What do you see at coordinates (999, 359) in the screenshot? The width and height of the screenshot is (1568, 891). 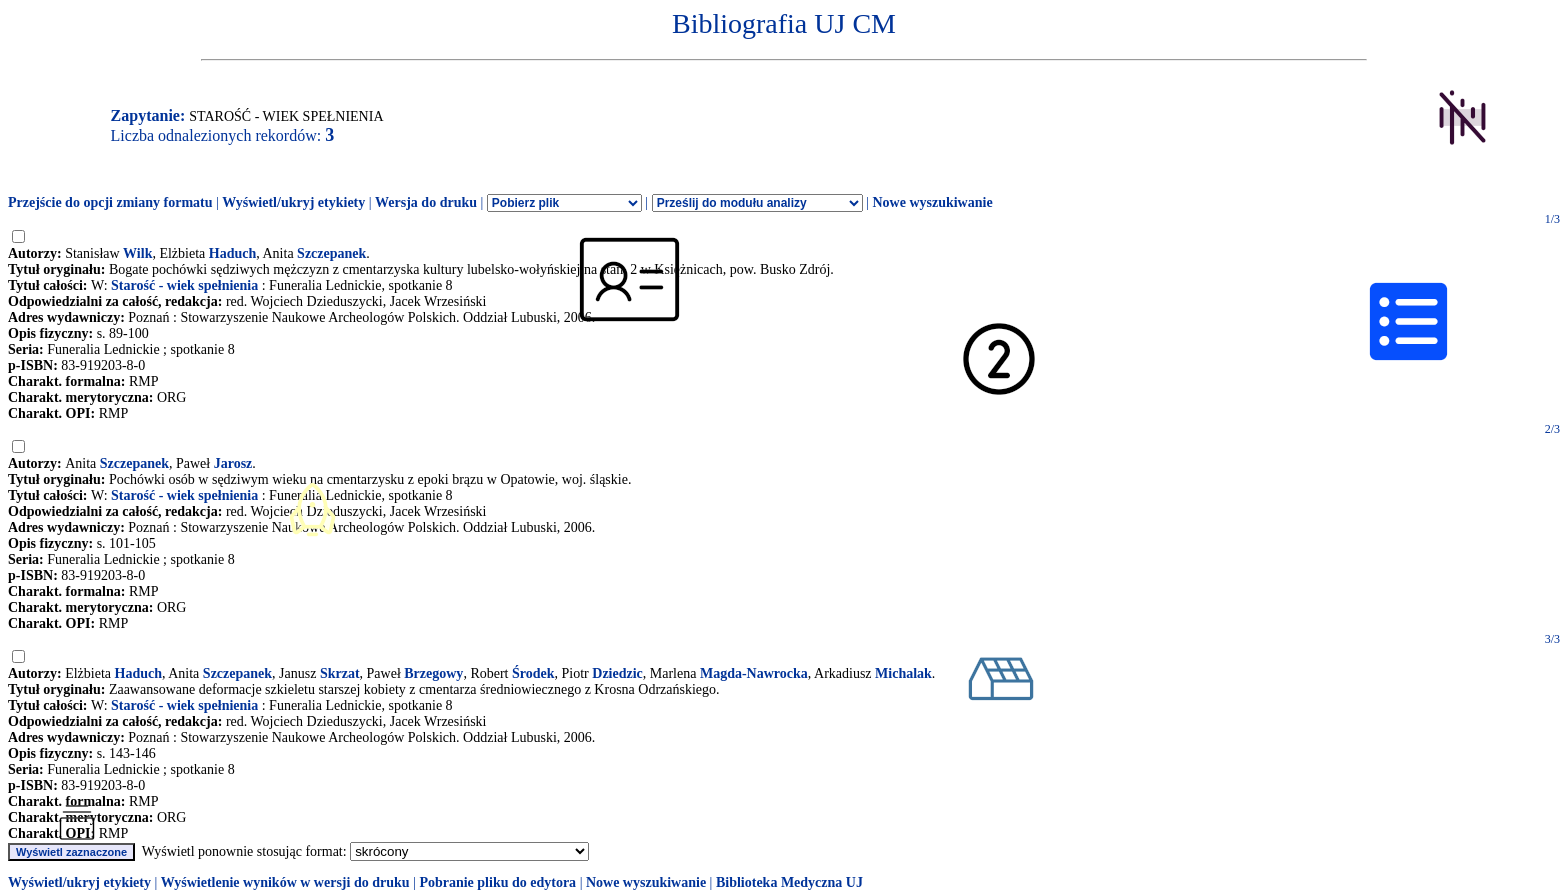 I see `indicates step two in a multi-step process` at bounding box center [999, 359].